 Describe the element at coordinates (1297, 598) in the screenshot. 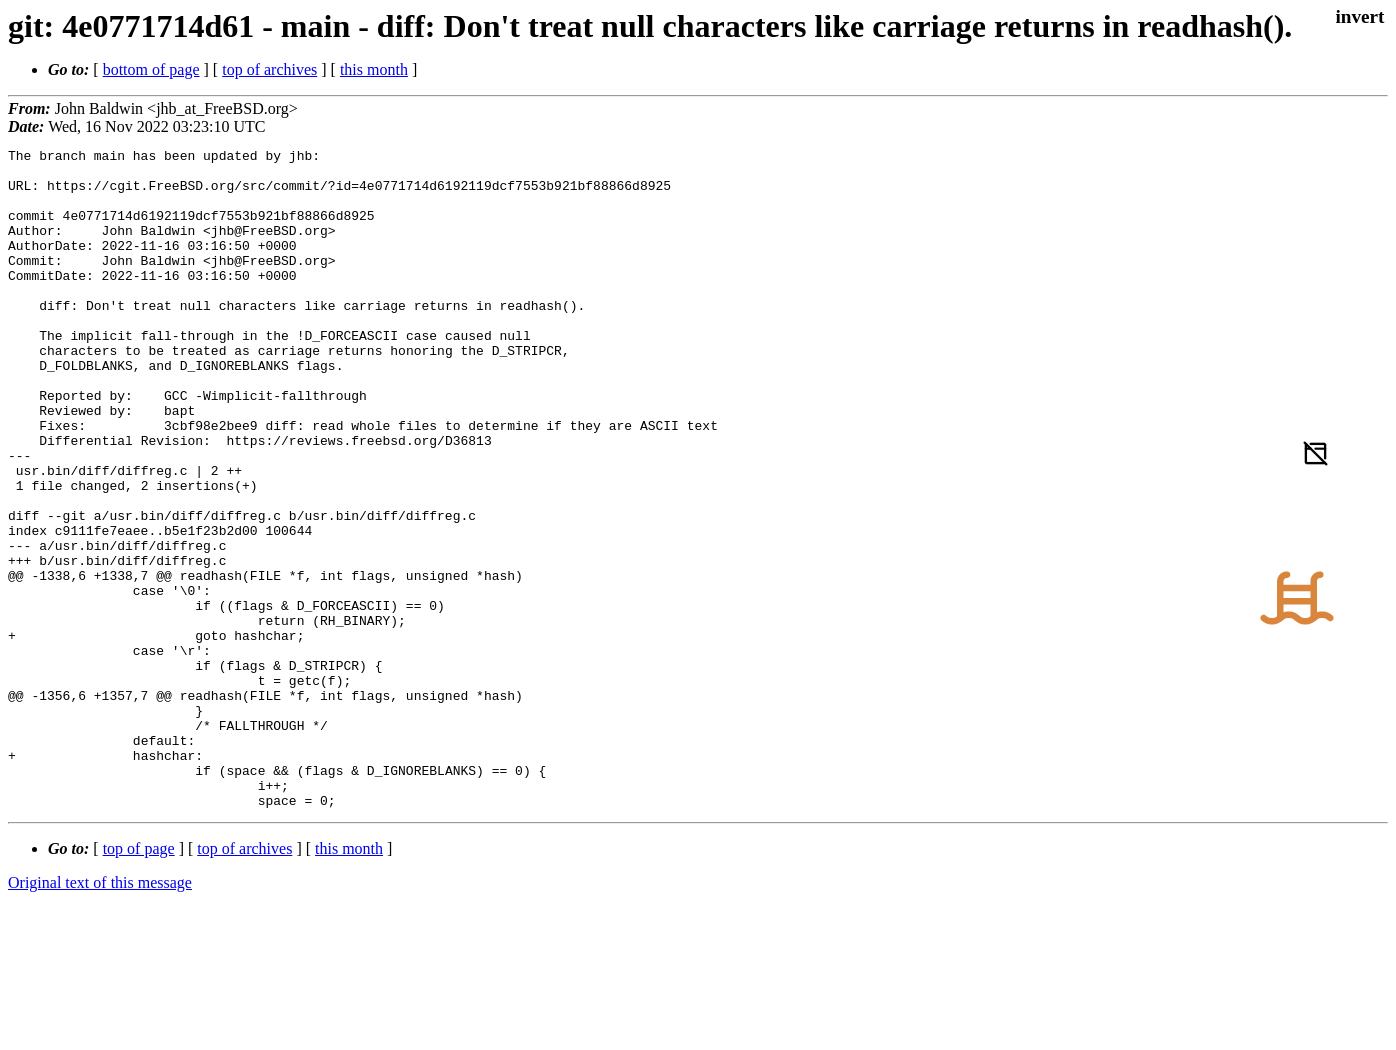

I see `access pool or swimming area information` at that location.